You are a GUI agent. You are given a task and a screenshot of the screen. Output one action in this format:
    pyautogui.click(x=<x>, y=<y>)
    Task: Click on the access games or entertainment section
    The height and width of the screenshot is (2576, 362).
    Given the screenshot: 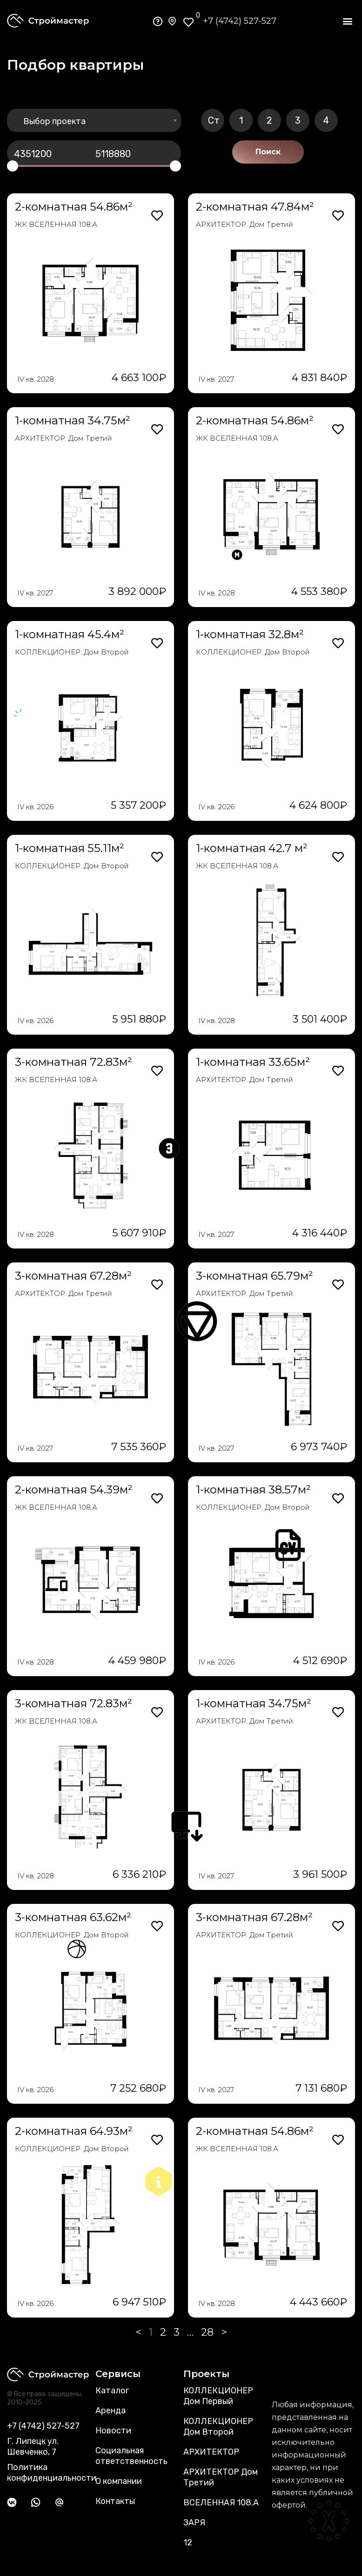 What is the action you would take?
    pyautogui.click(x=77, y=1949)
    